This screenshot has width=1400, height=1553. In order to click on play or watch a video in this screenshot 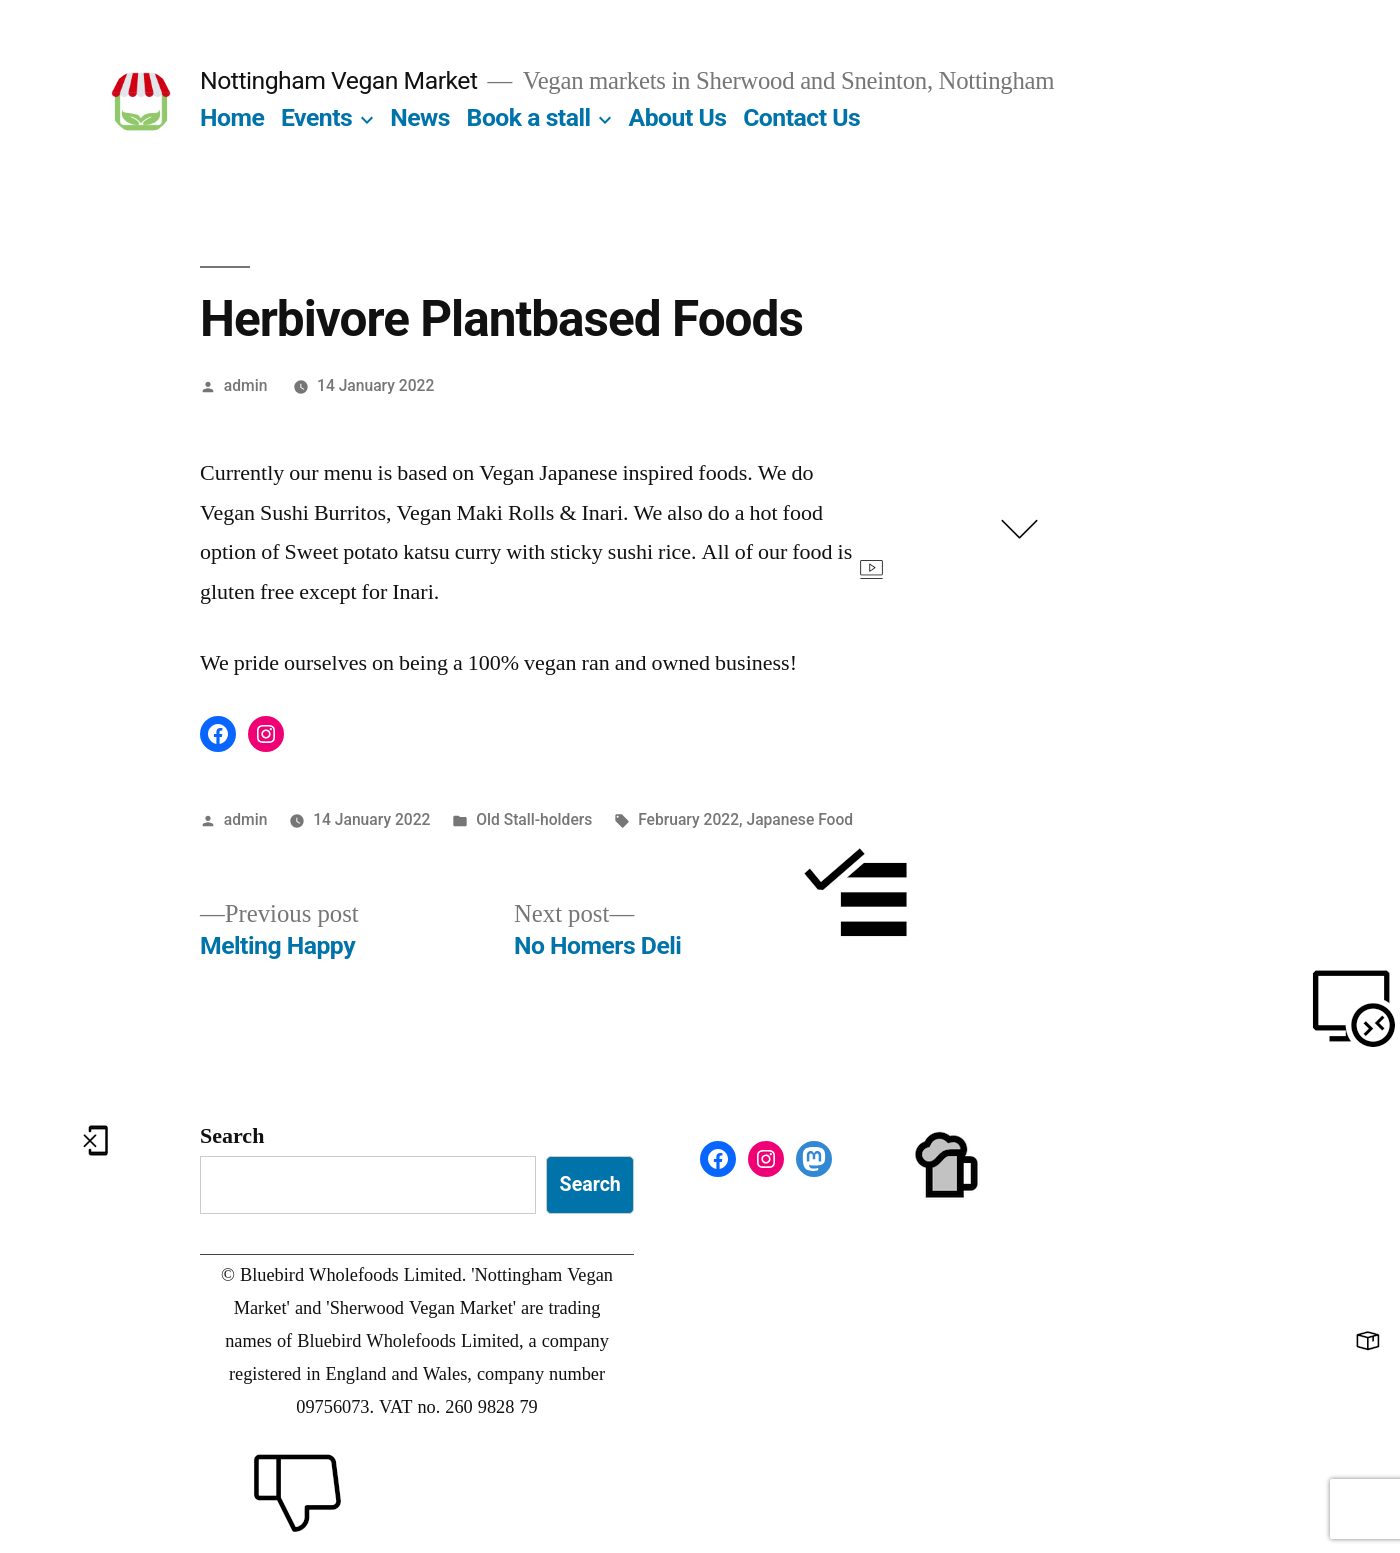, I will do `click(871, 569)`.